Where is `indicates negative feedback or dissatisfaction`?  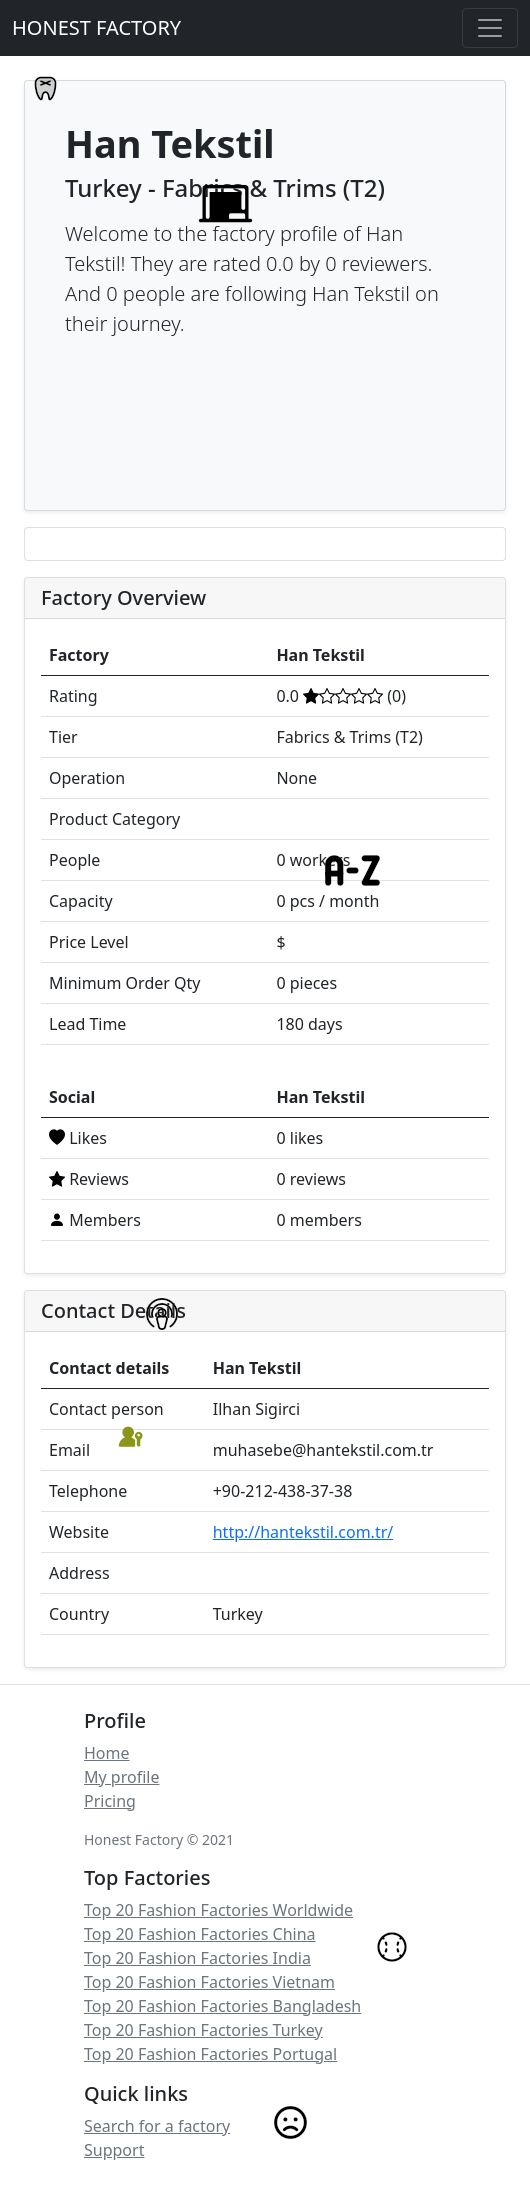 indicates negative feedback or dissatisfaction is located at coordinates (290, 2122).